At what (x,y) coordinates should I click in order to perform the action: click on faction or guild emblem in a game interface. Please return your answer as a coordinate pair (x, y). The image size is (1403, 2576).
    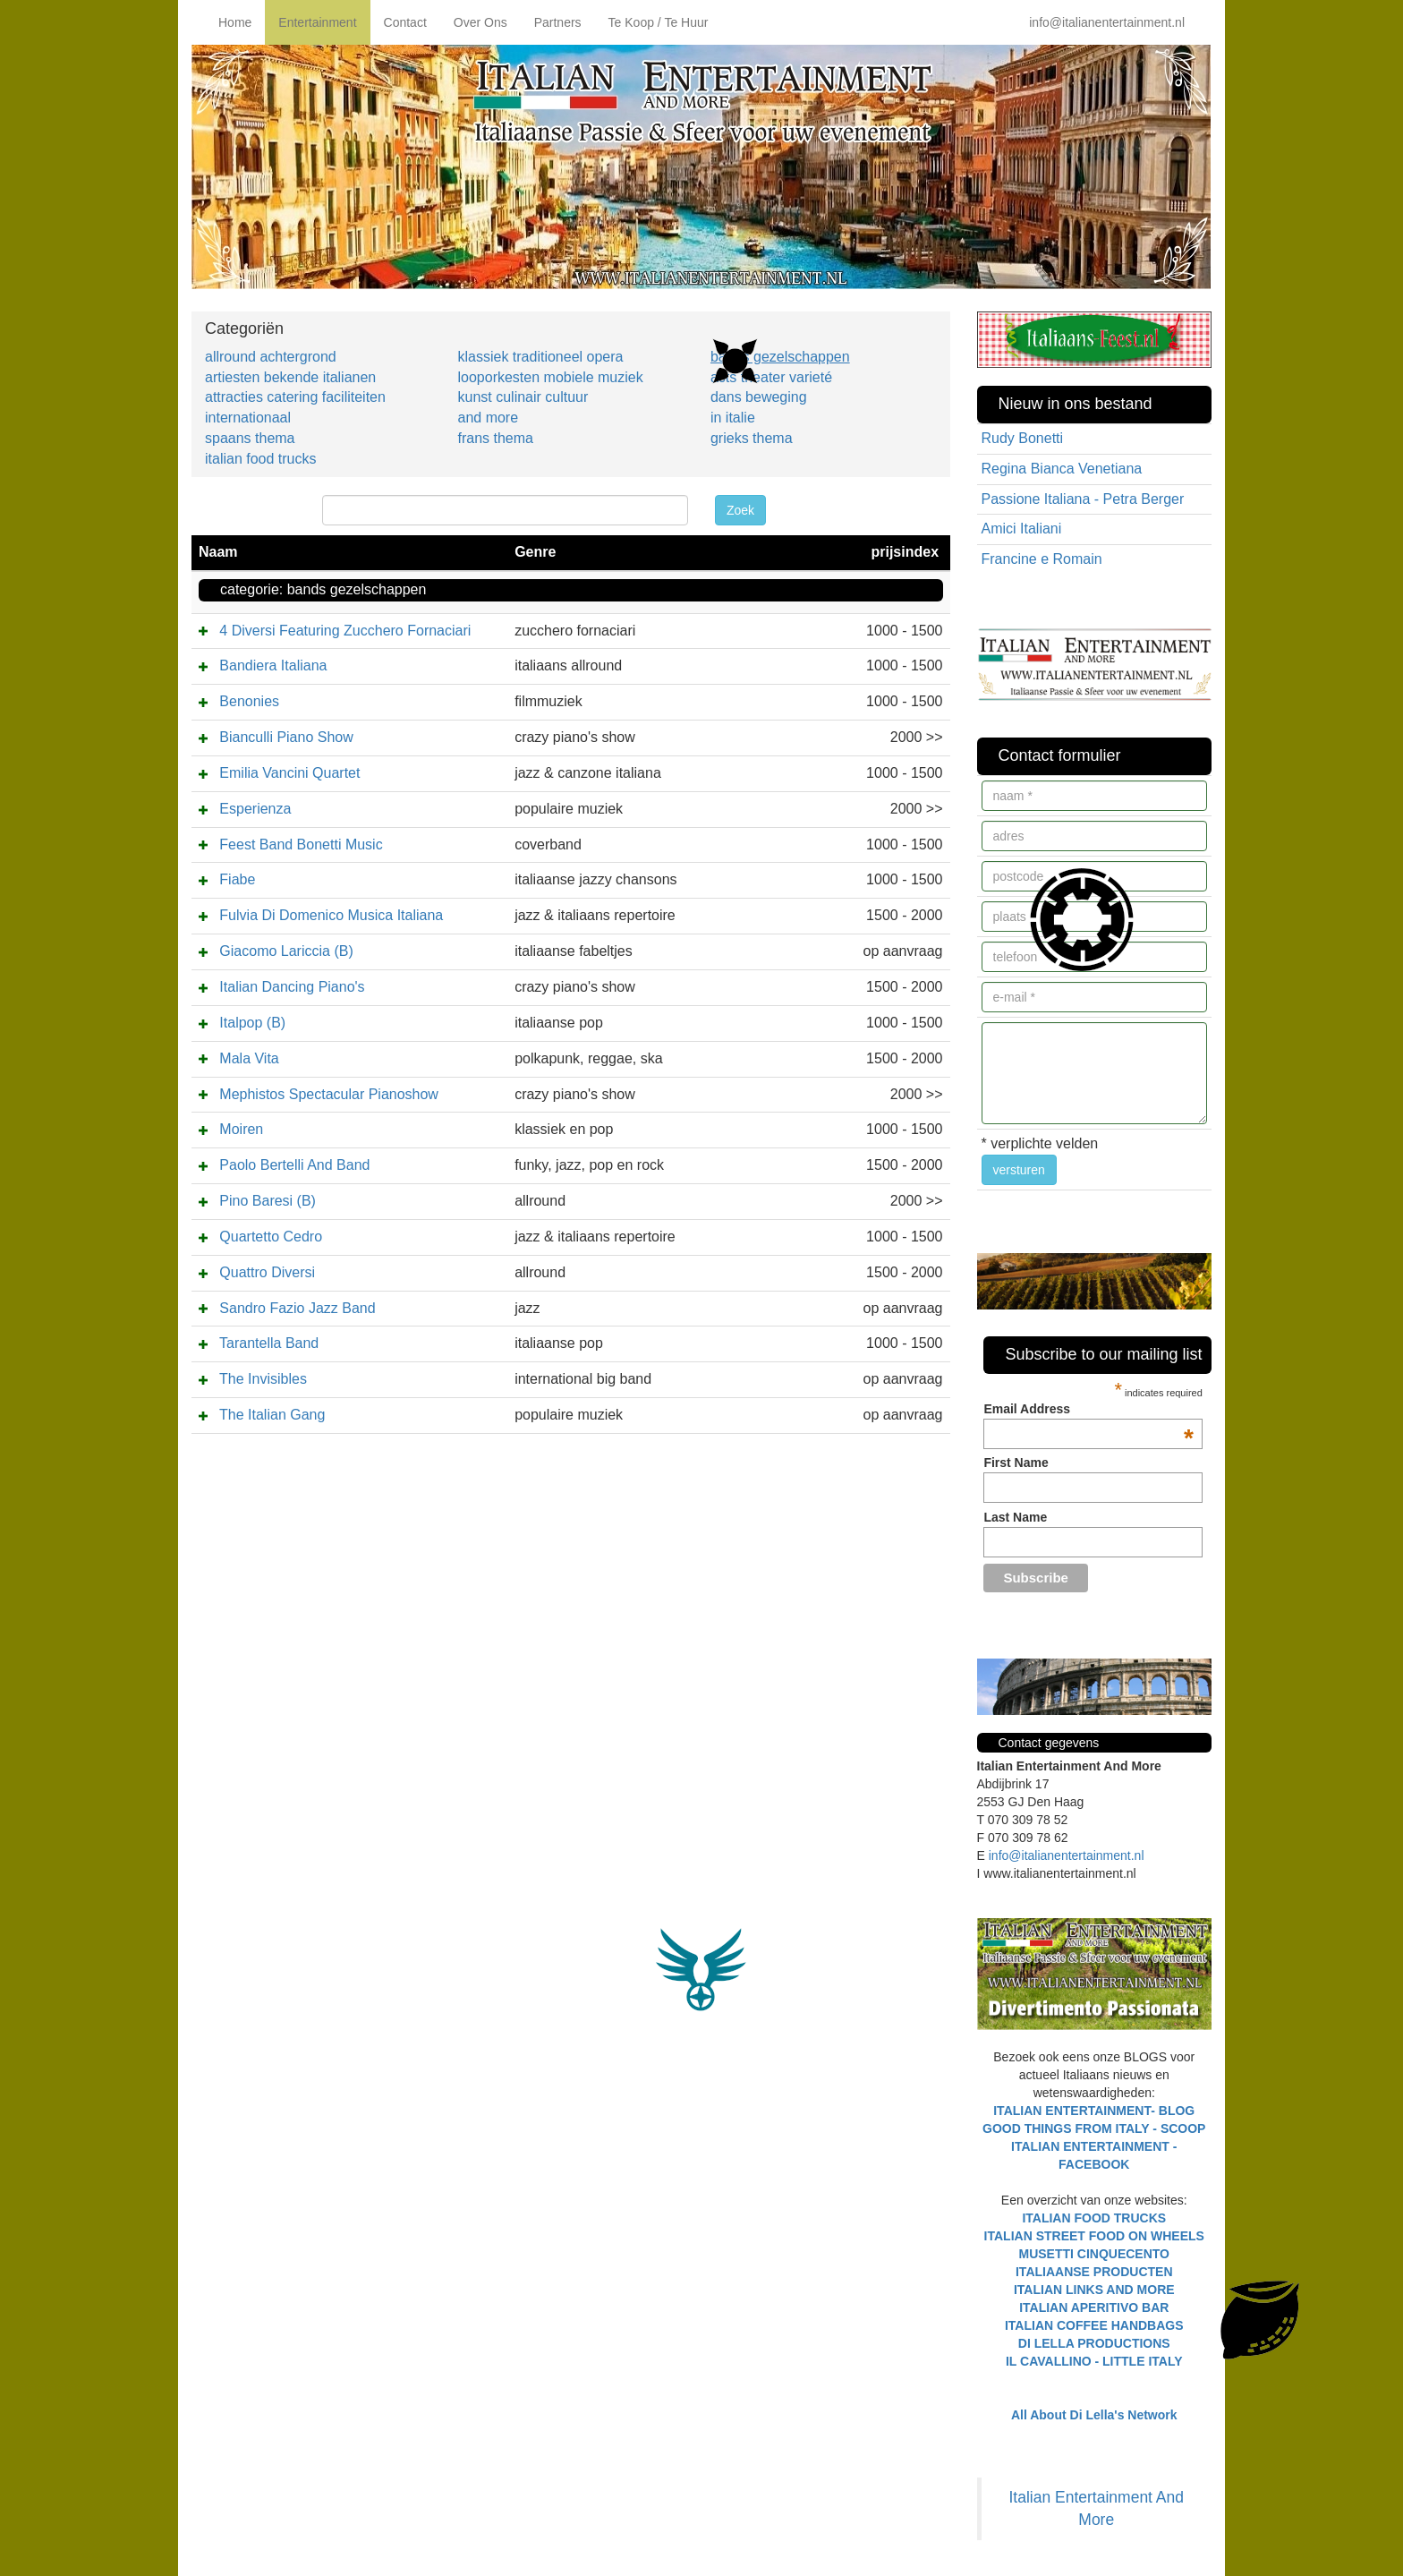
    Looking at the image, I should click on (701, 1970).